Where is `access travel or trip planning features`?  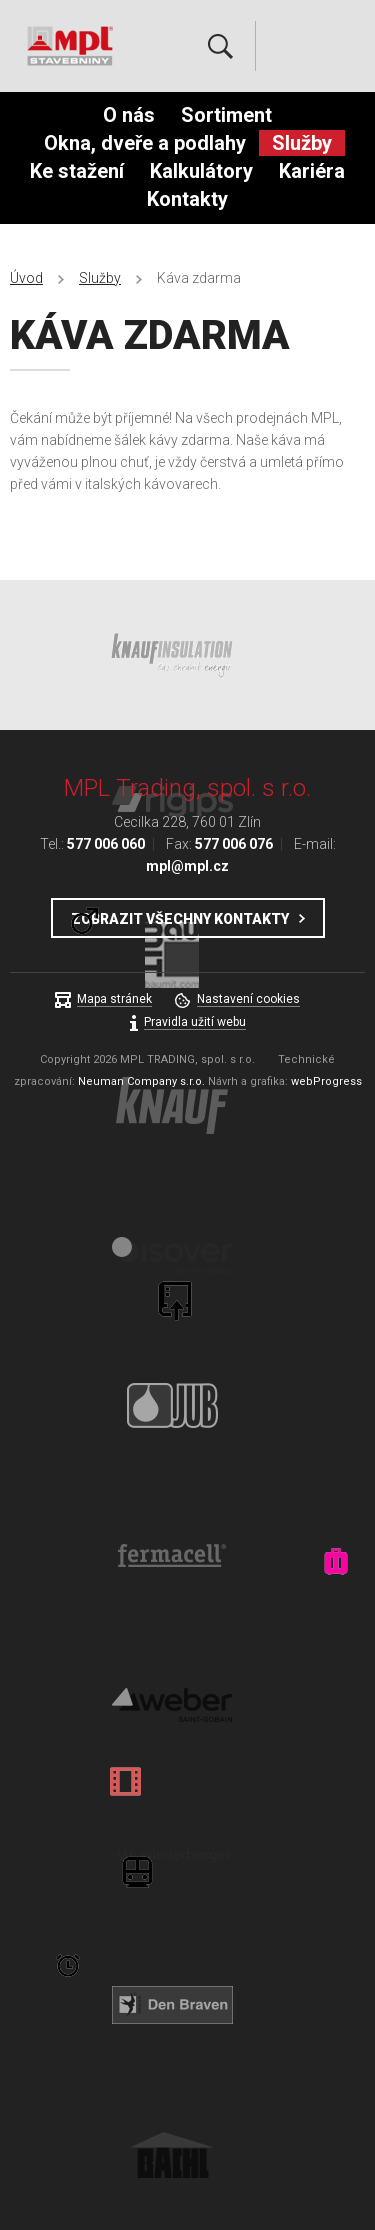
access travel or trip planning features is located at coordinates (336, 1561).